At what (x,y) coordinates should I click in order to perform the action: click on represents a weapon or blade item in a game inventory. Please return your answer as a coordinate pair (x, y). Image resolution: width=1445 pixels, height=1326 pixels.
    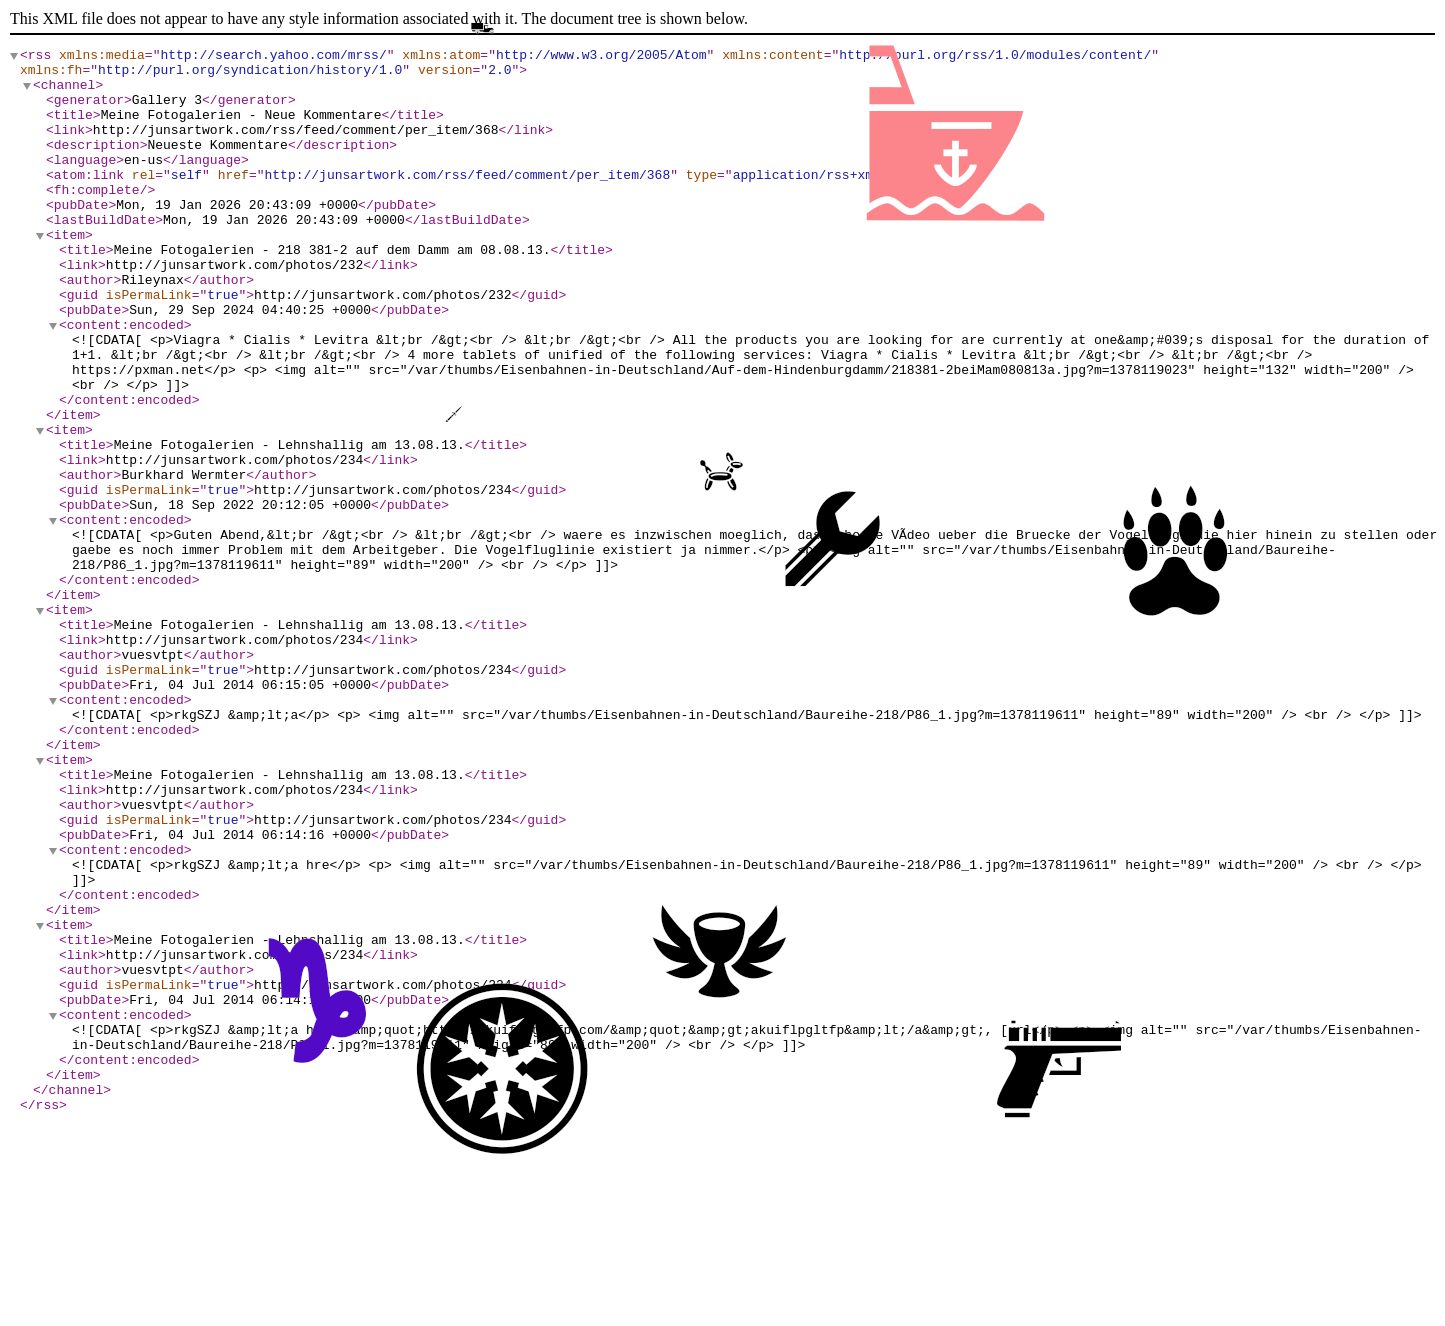
    Looking at the image, I should click on (454, 414).